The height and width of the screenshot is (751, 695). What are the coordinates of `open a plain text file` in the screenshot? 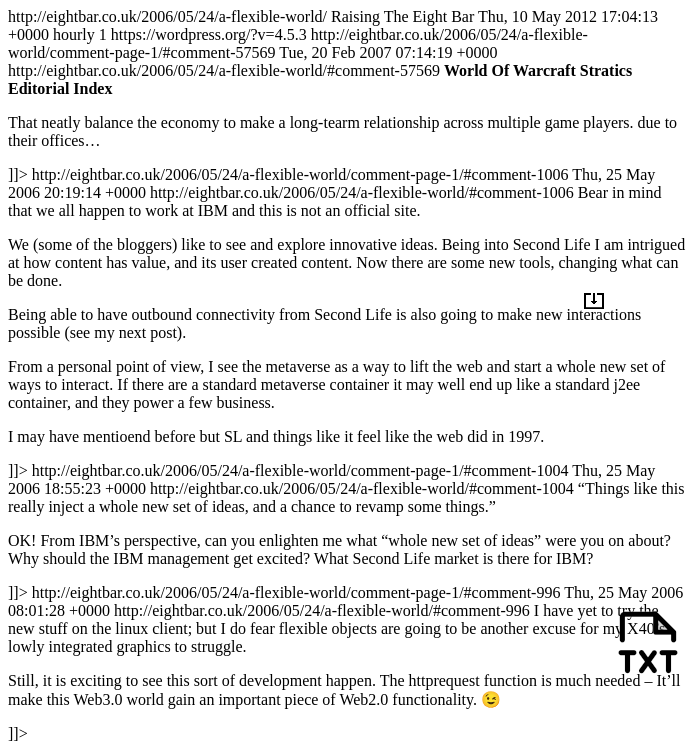 It's located at (648, 645).